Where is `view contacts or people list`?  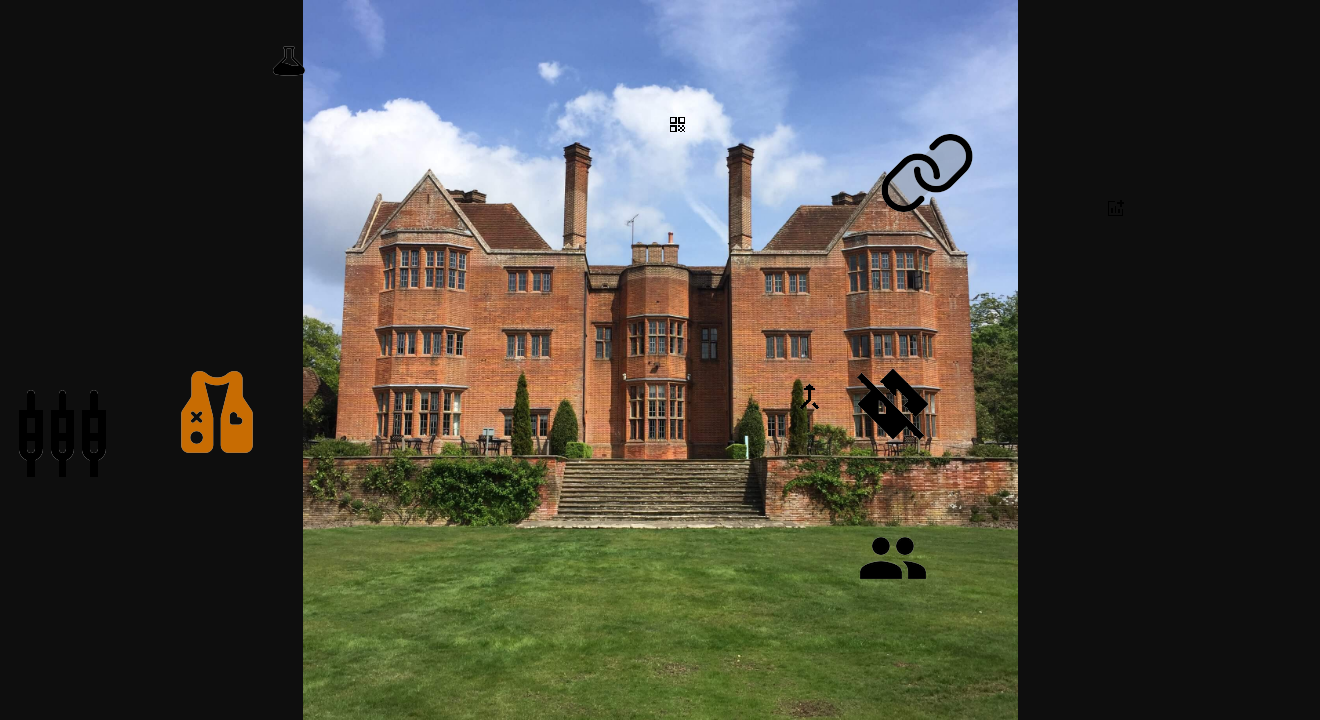 view contacts or people list is located at coordinates (893, 558).